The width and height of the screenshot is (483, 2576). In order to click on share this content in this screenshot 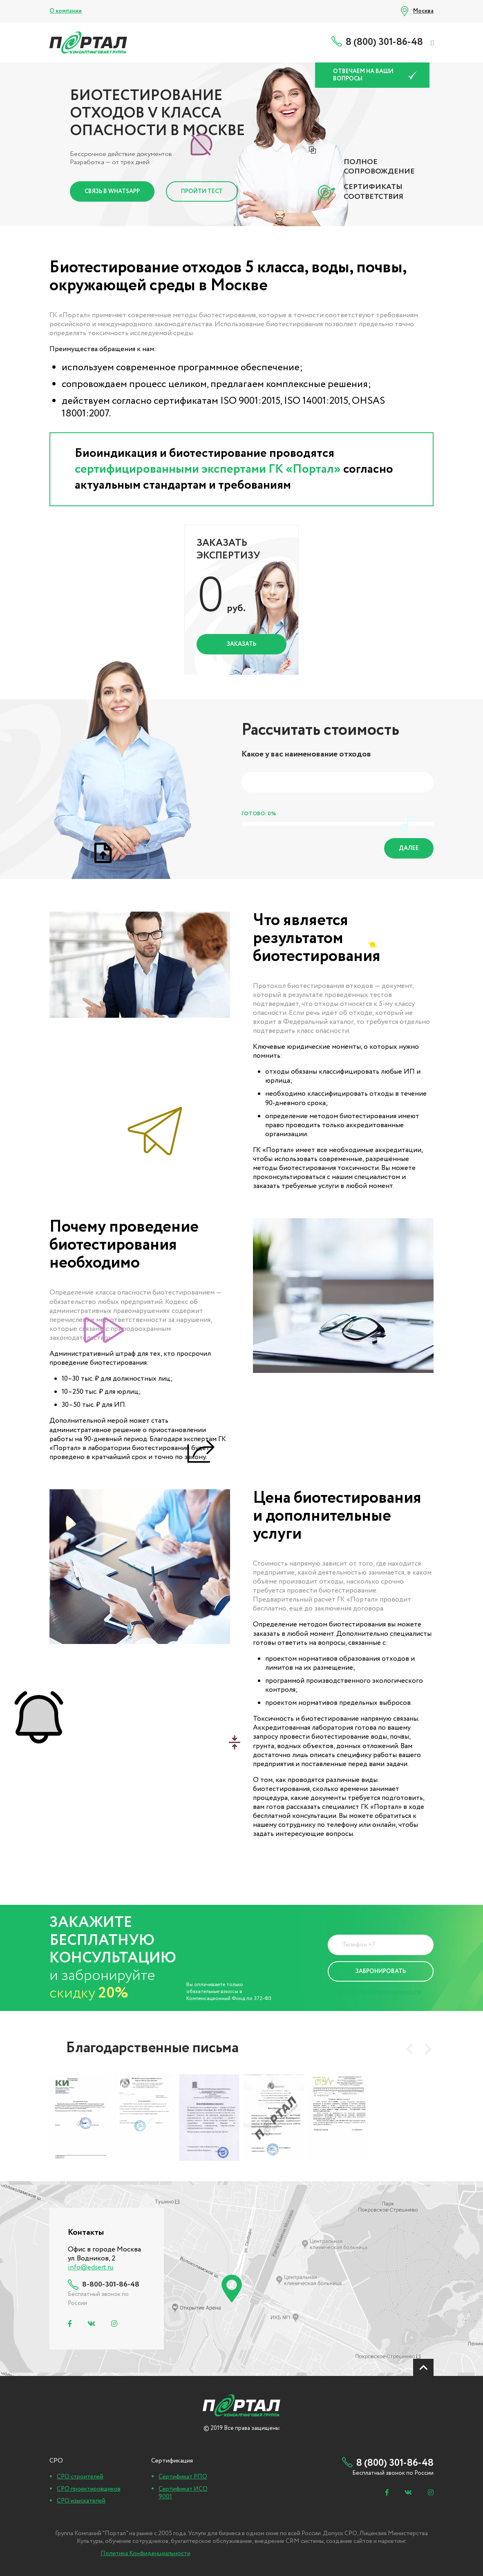, I will do `click(201, 1450)`.